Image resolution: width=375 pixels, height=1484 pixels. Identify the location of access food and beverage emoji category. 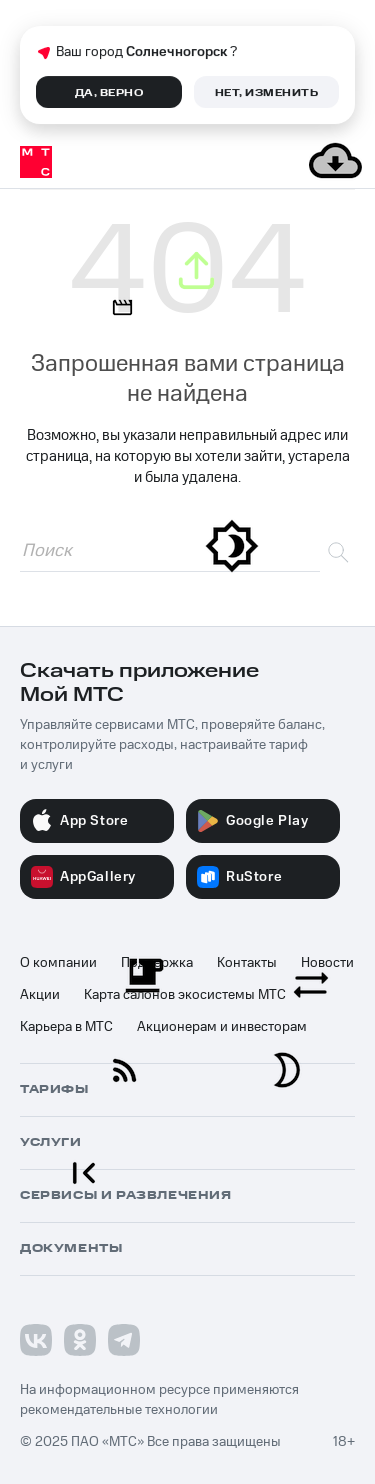
(144, 975).